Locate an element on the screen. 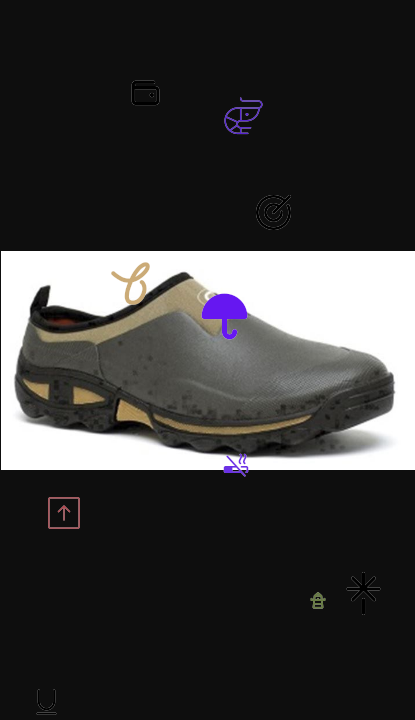  access website accessibility or guidance features is located at coordinates (318, 601).